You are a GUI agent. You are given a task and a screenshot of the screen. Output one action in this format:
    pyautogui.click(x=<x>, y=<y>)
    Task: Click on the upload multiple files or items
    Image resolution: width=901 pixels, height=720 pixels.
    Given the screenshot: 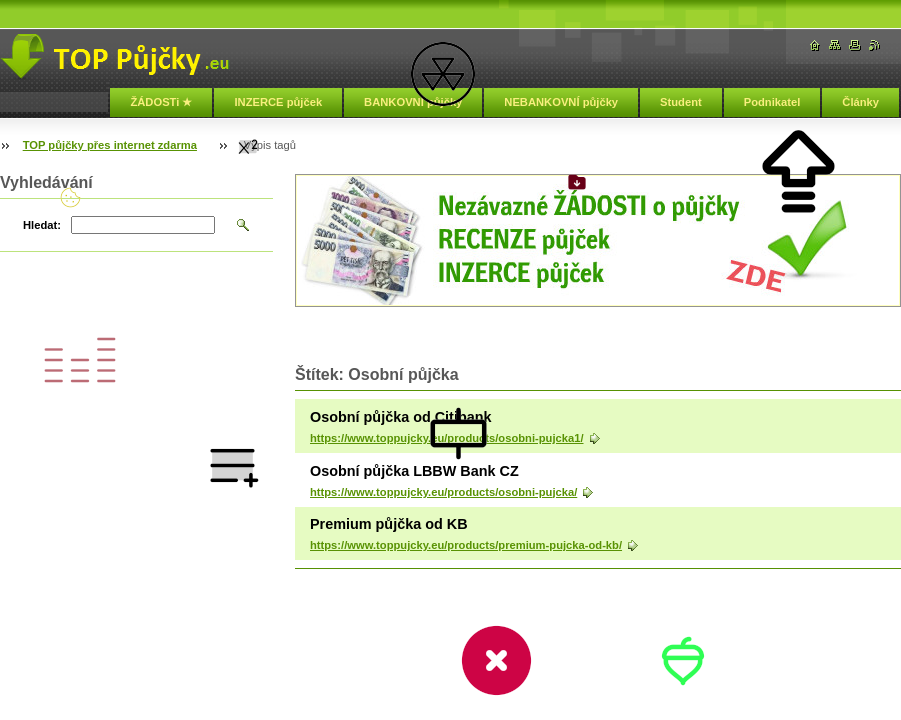 What is the action you would take?
    pyautogui.click(x=798, y=170)
    